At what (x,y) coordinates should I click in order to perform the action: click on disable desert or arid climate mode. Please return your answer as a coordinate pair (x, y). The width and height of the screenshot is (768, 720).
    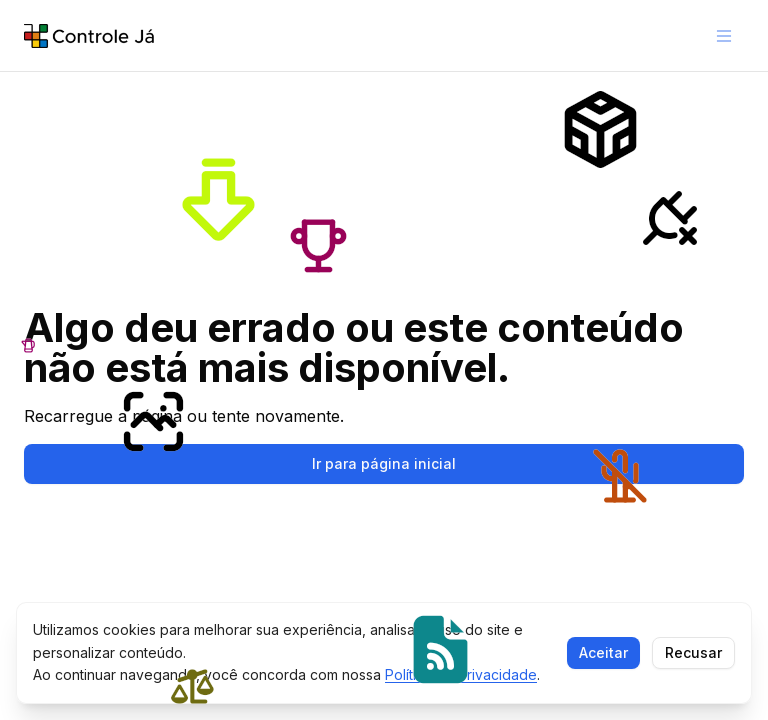
    Looking at the image, I should click on (620, 476).